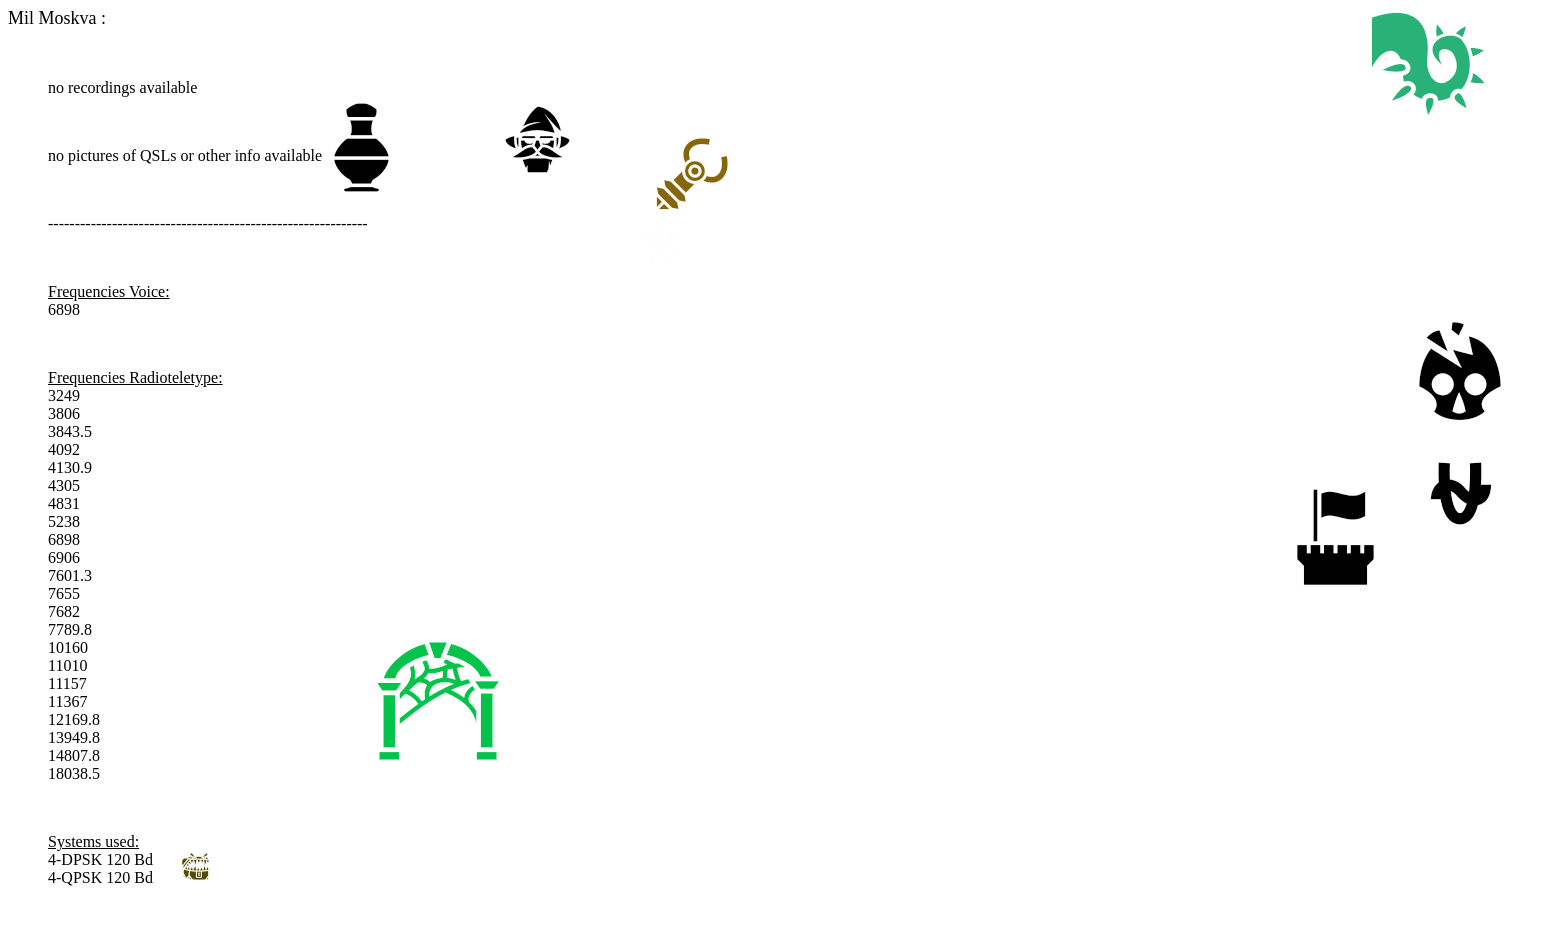 This screenshot has width=1568, height=929. What do you see at coordinates (438, 701) in the screenshot?
I see `enter a dungeon or underground area` at bounding box center [438, 701].